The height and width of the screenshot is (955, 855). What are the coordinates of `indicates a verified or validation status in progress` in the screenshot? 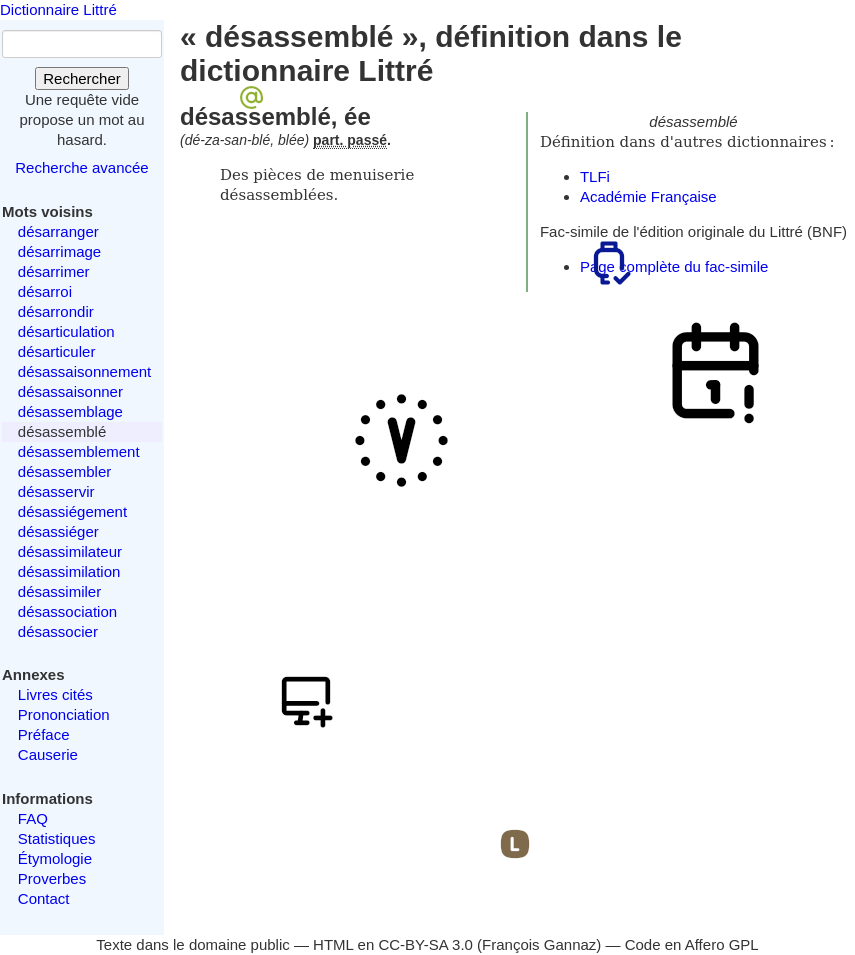 It's located at (401, 440).